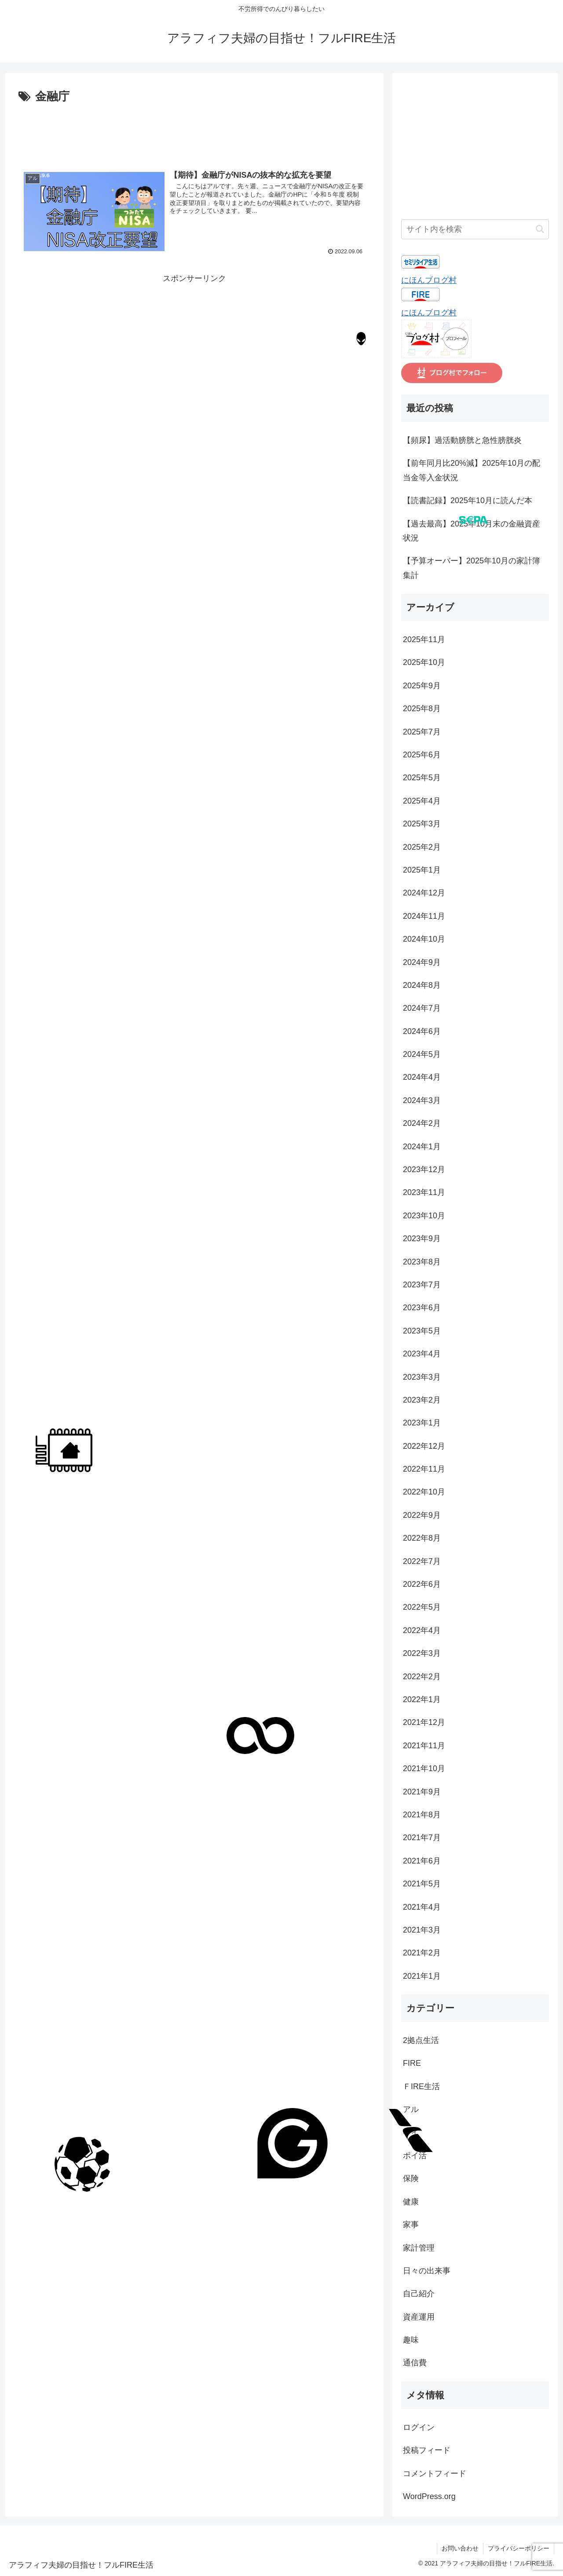 Image resolution: width=563 pixels, height=2576 pixels. Describe the element at coordinates (82, 2164) in the screenshot. I see `view Indian Super League football content` at that location.